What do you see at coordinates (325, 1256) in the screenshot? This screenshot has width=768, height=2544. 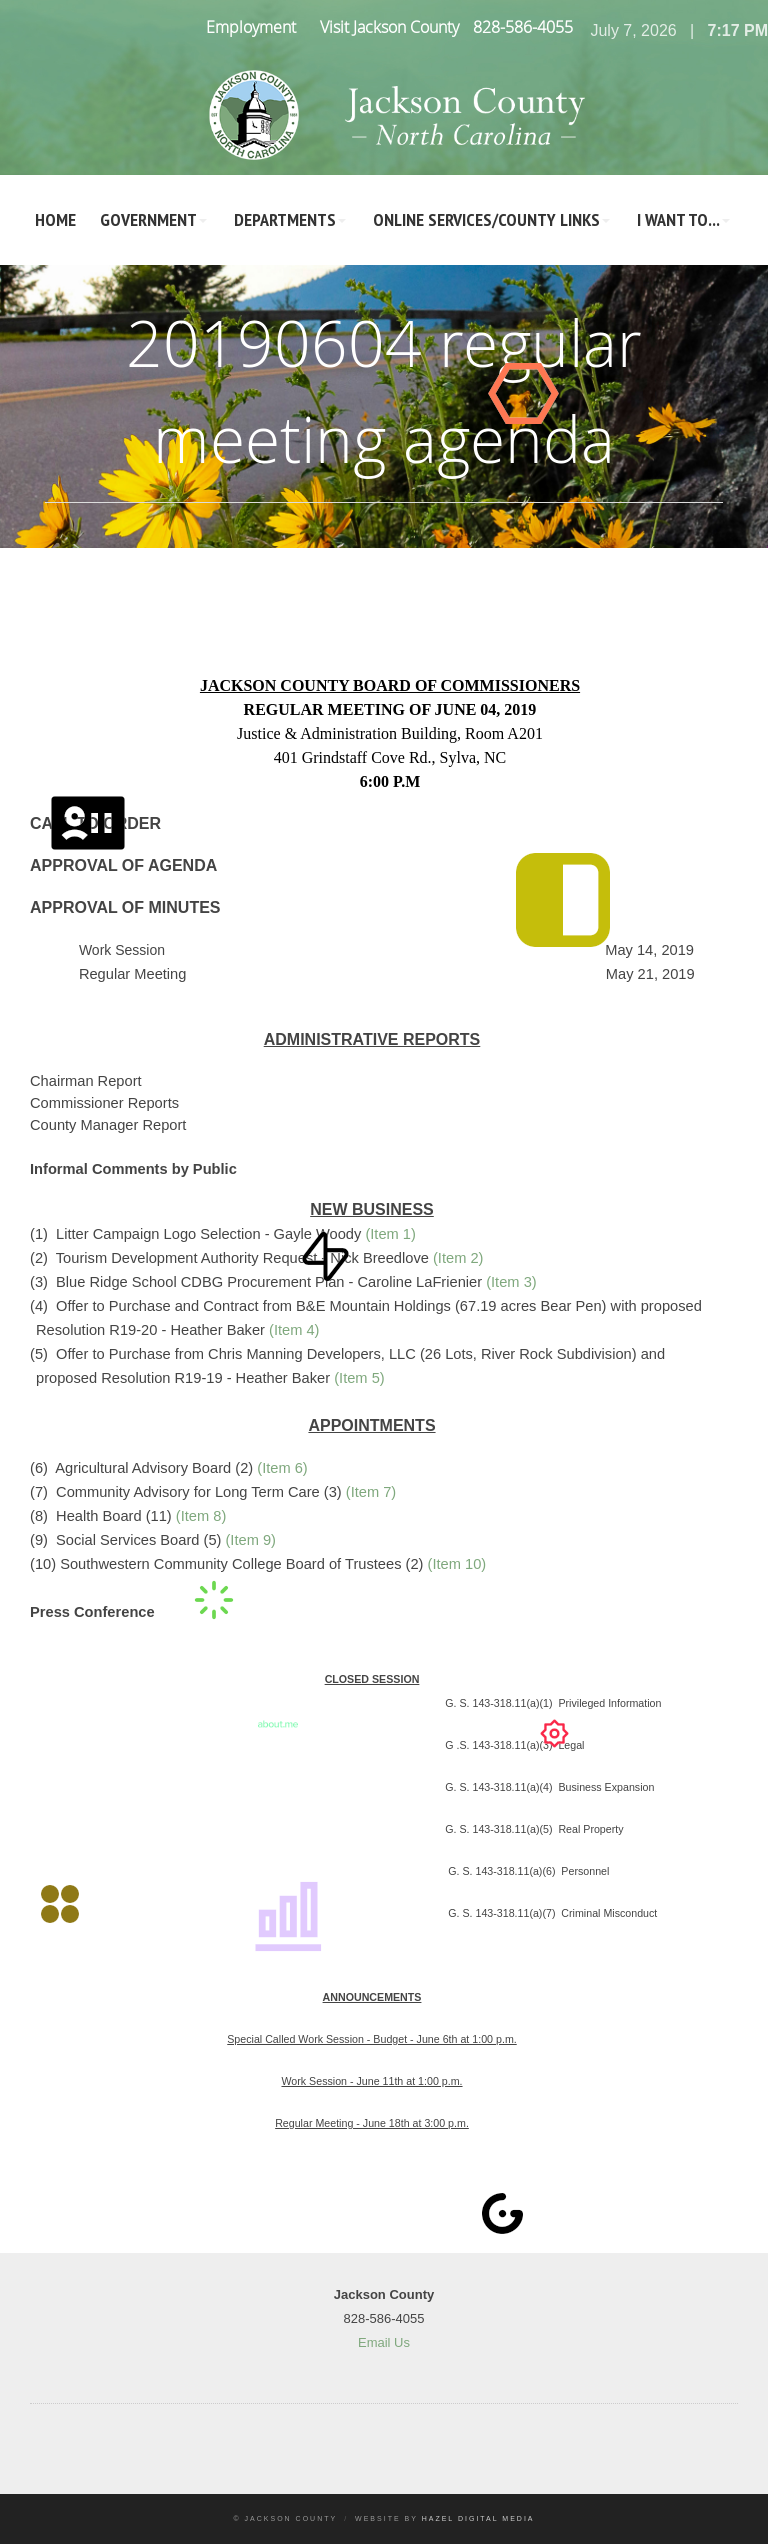 I see `supabase logo` at bounding box center [325, 1256].